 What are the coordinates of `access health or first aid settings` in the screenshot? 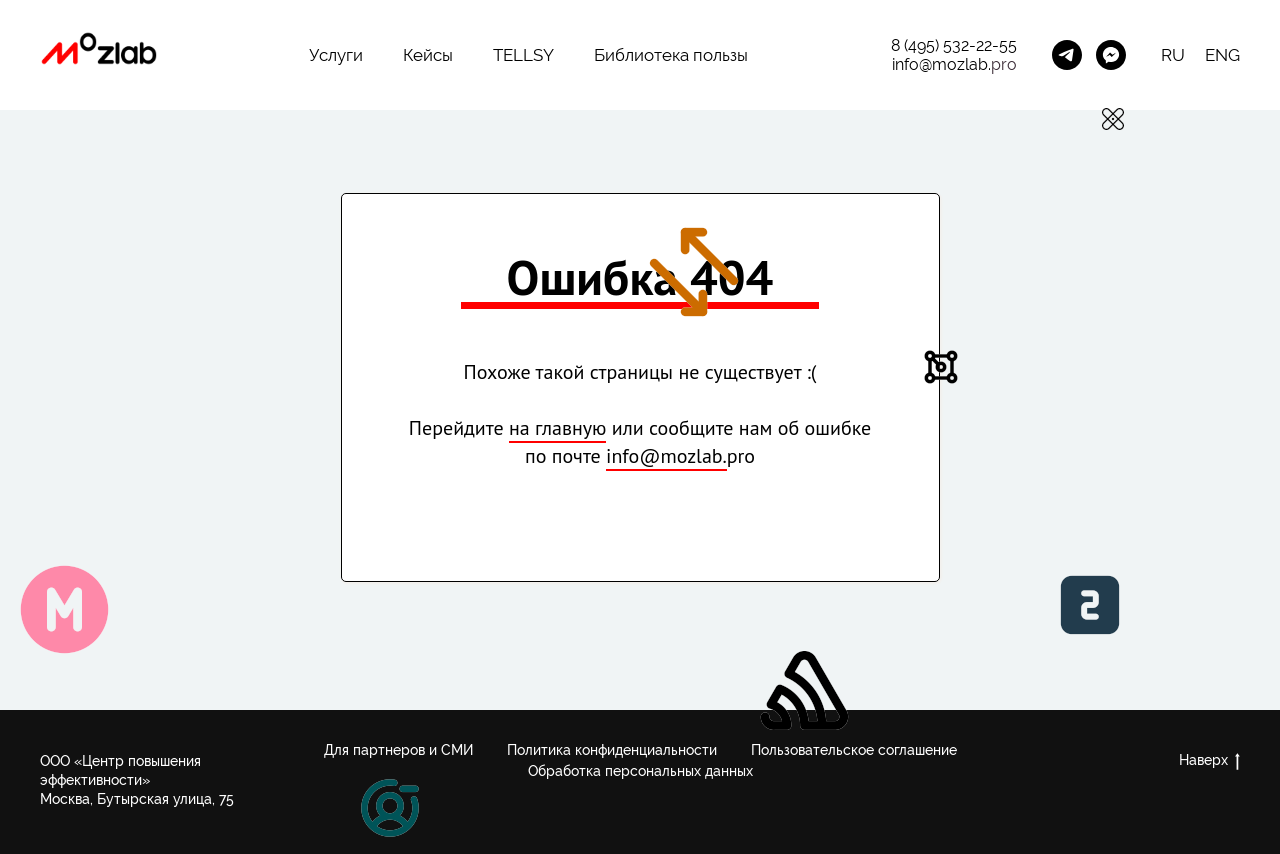 It's located at (1113, 119).